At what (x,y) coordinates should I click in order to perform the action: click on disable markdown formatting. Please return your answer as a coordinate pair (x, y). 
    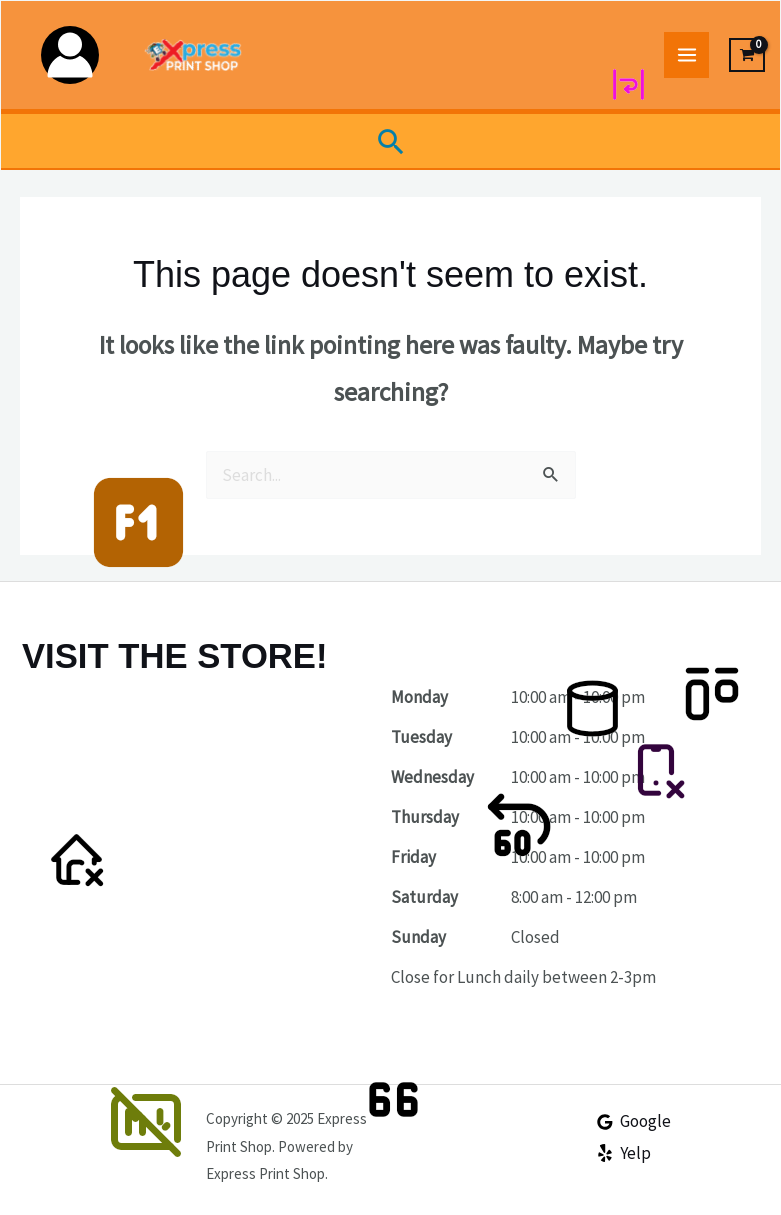
    Looking at the image, I should click on (146, 1122).